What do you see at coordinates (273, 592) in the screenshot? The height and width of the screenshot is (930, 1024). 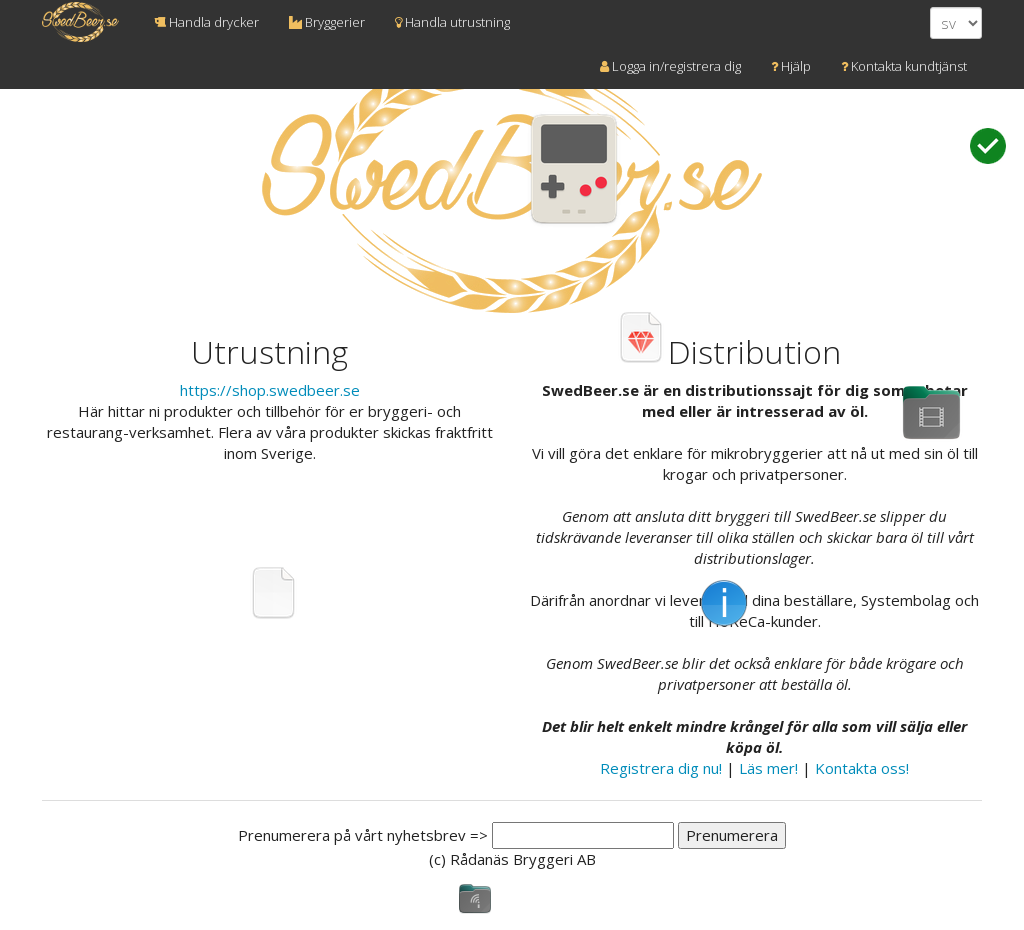 I see `indicates an empty or zero-byte file` at bounding box center [273, 592].